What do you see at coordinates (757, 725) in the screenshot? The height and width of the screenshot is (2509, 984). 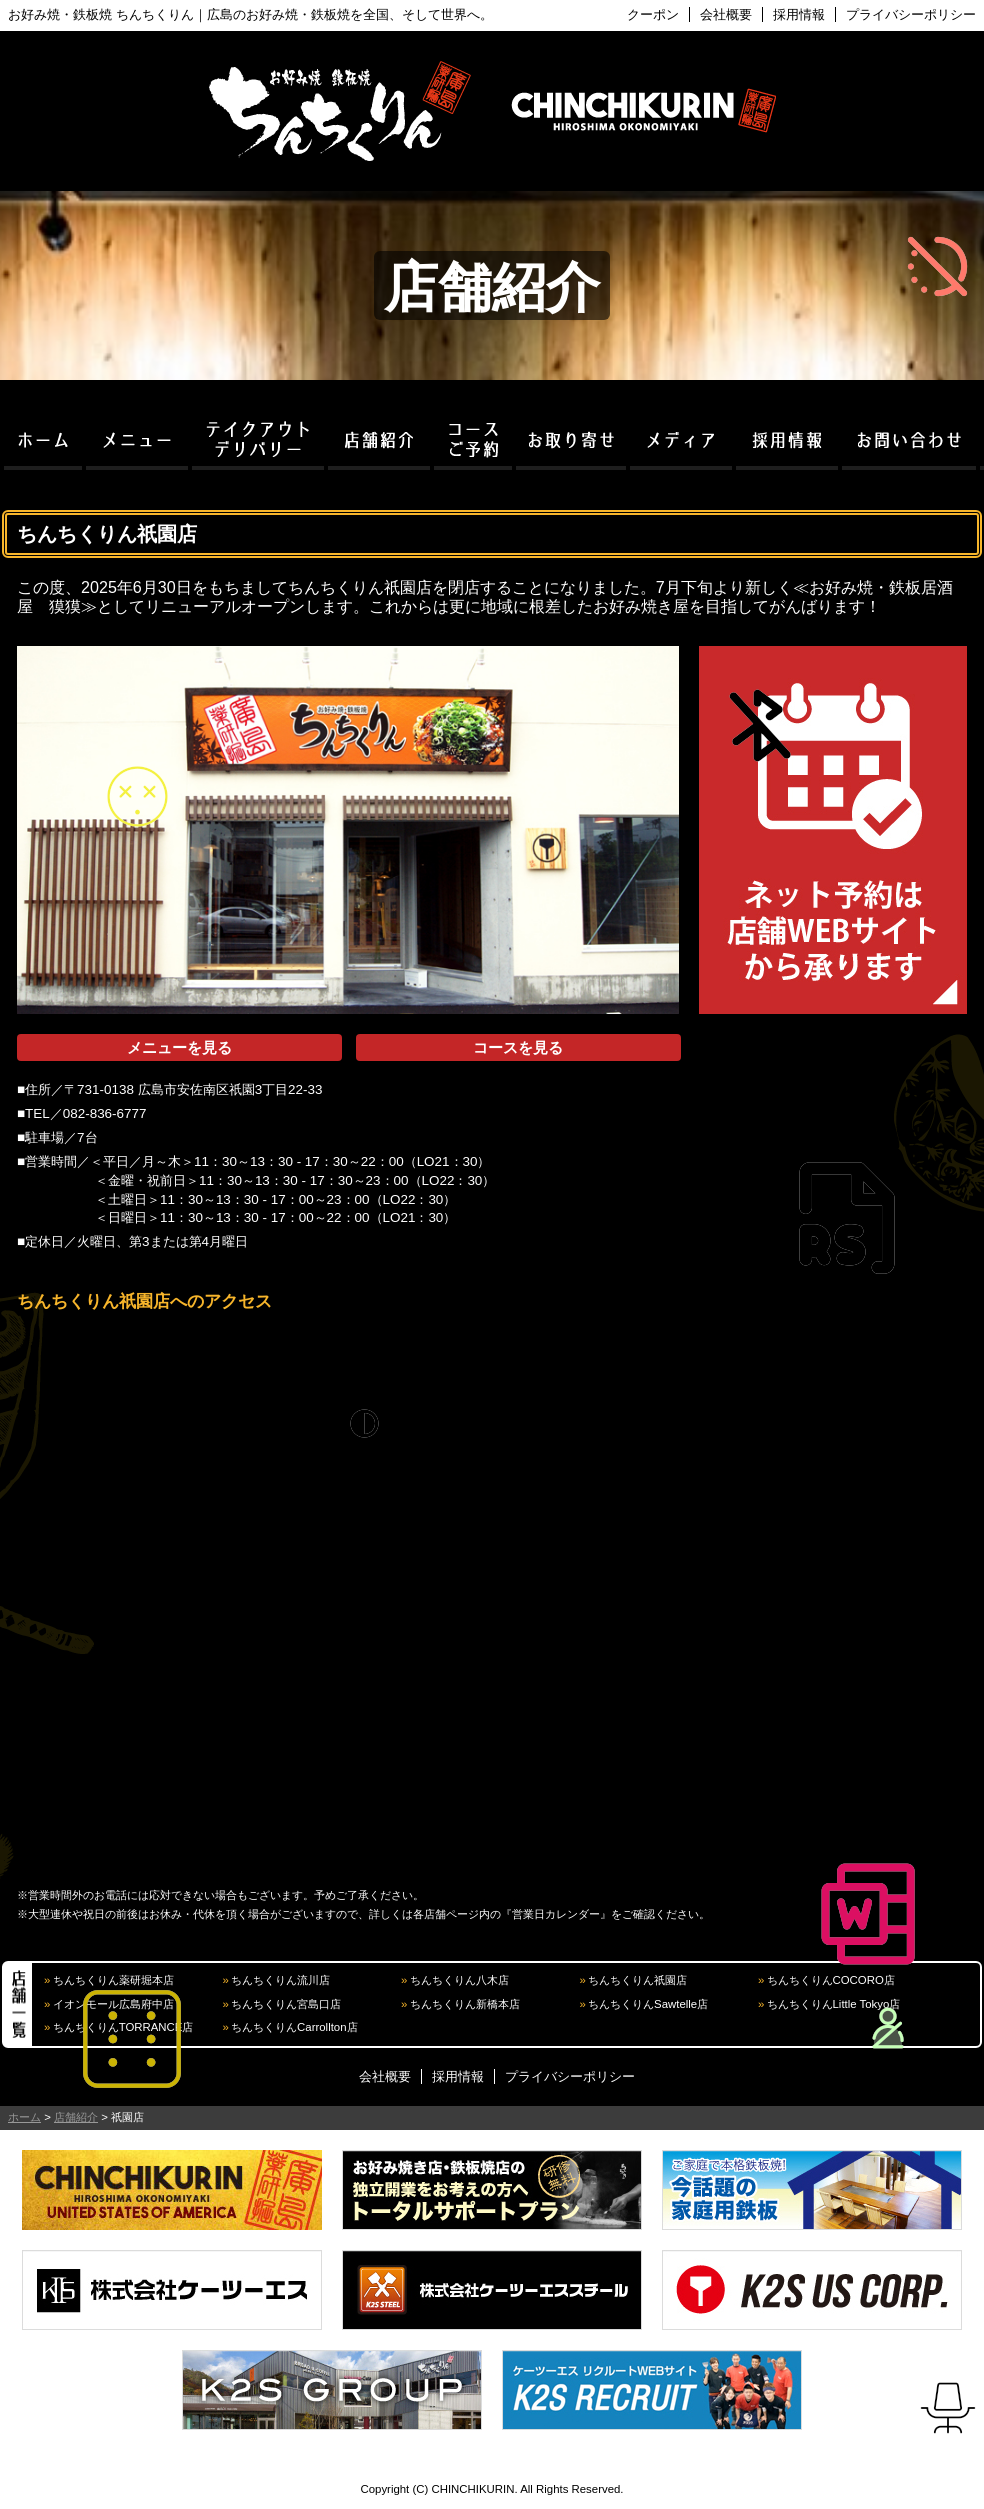 I see `bluetooth is disabled or turned off` at bounding box center [757, 725].